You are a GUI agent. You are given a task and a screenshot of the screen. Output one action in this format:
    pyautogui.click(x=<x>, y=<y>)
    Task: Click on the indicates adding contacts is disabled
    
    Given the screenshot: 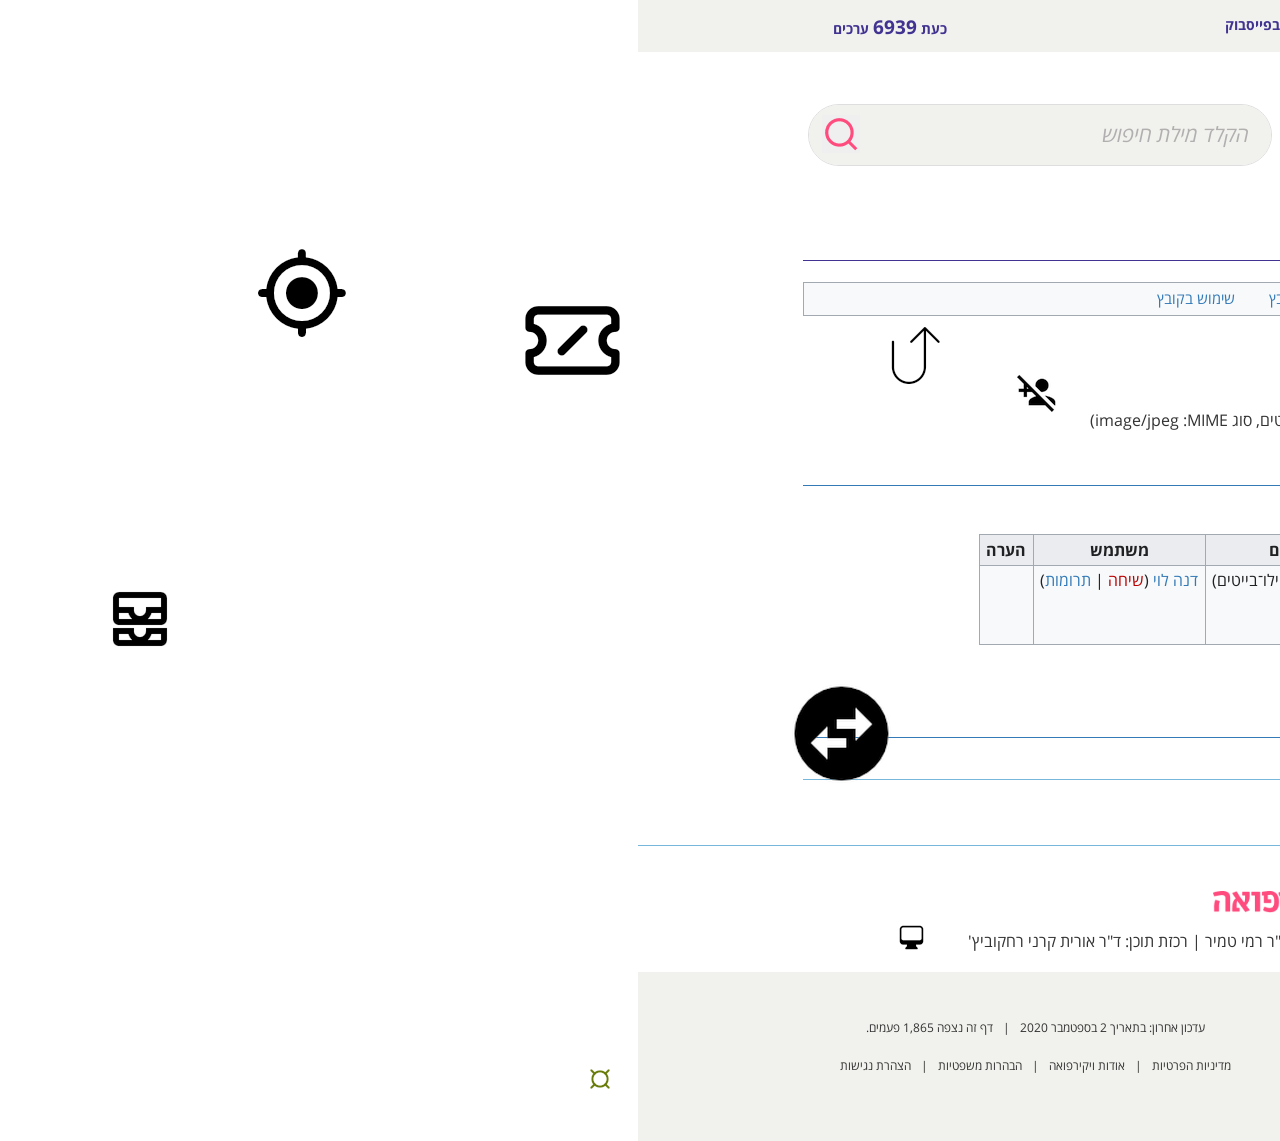 What is the action you would take?
    pyautogui.click(x=1037, y=392)
    